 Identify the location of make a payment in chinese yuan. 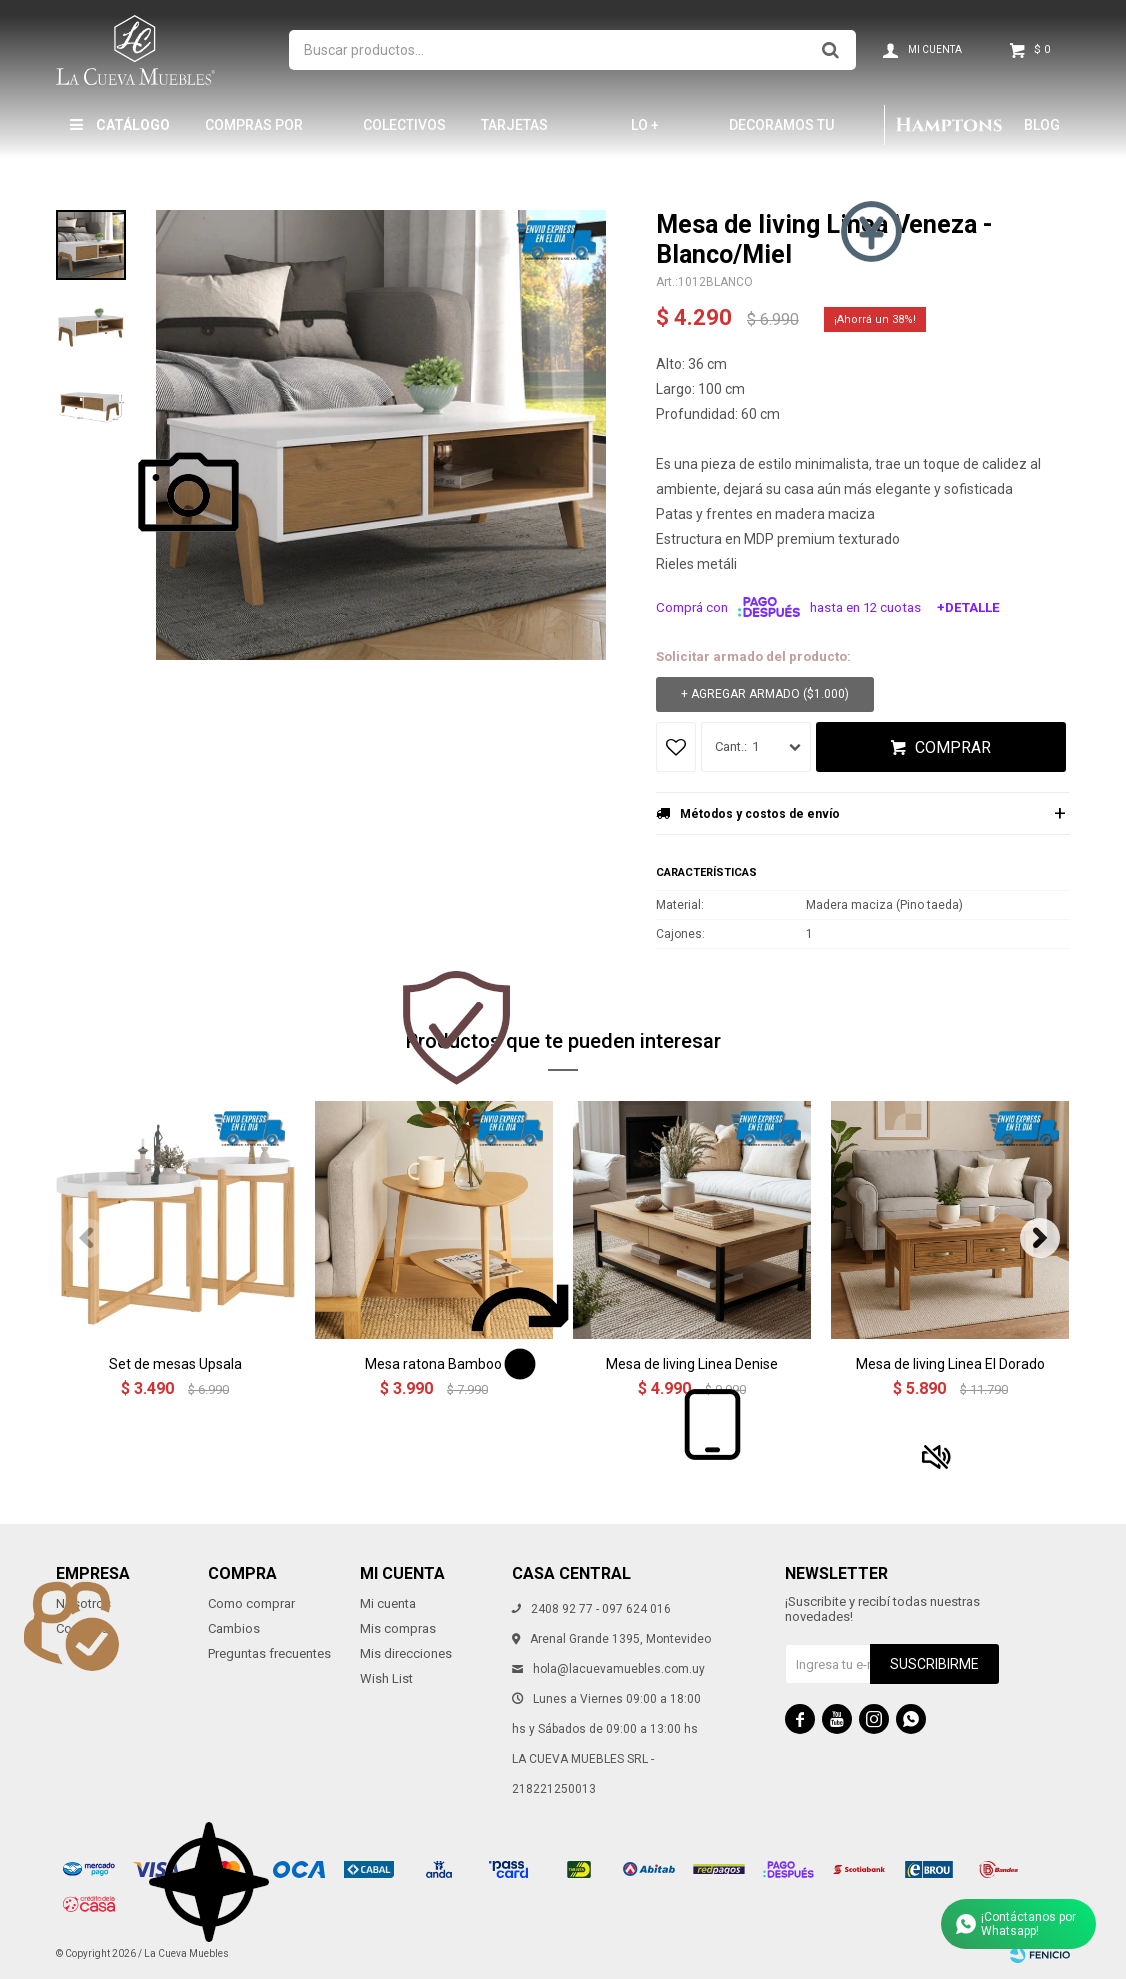
(871, 231).